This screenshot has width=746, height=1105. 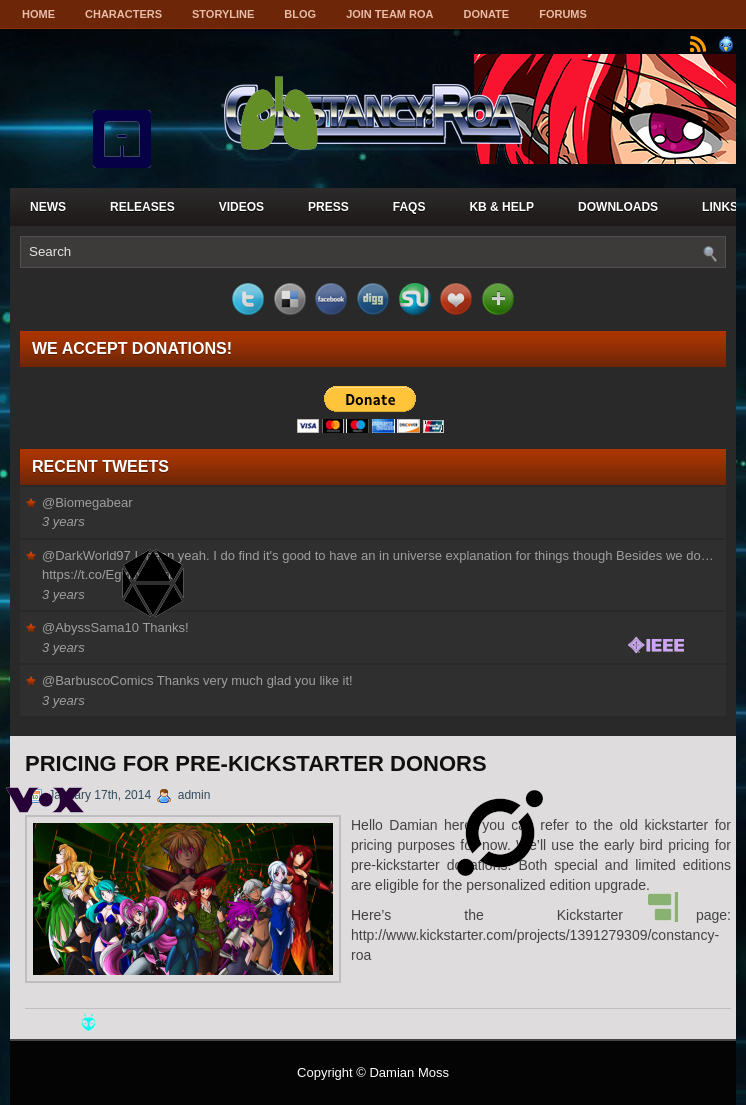 I want to click on open PlatformIO IDE or development environment, so click(x=88, y=1022).